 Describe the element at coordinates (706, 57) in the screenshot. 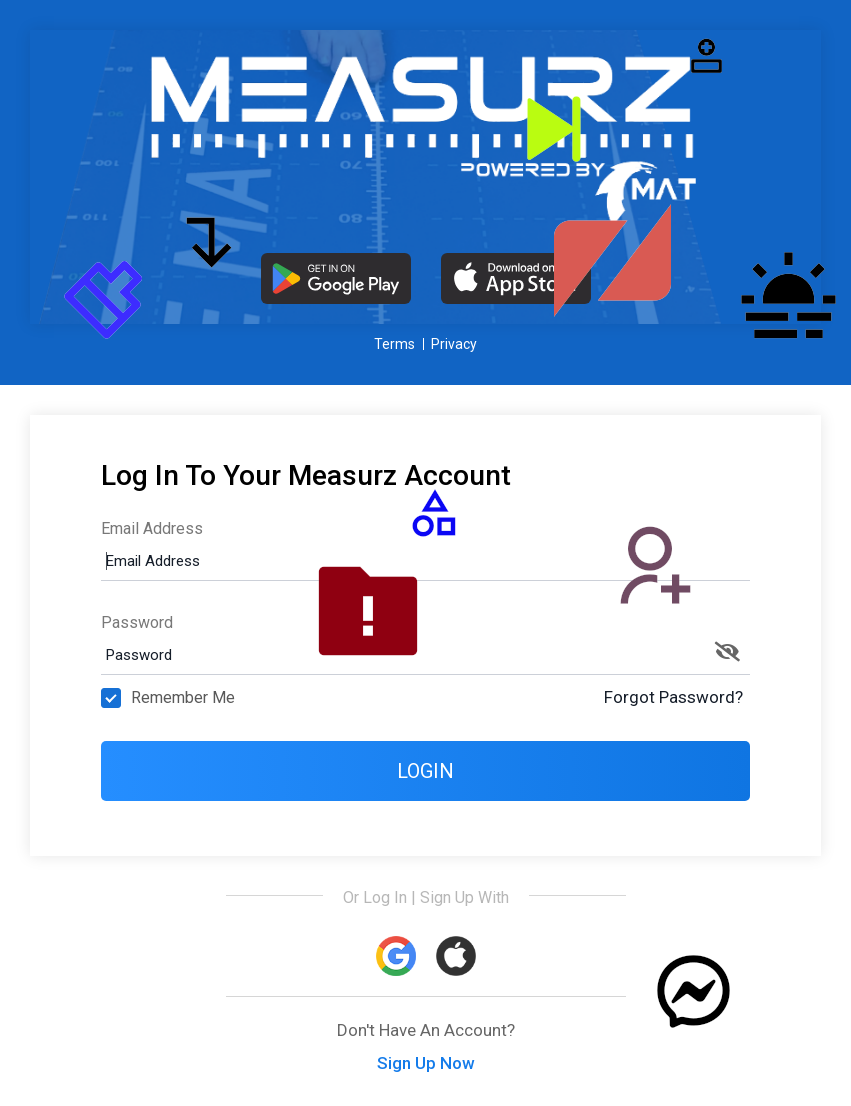

I see `insert a new row above the current selection` at that location.